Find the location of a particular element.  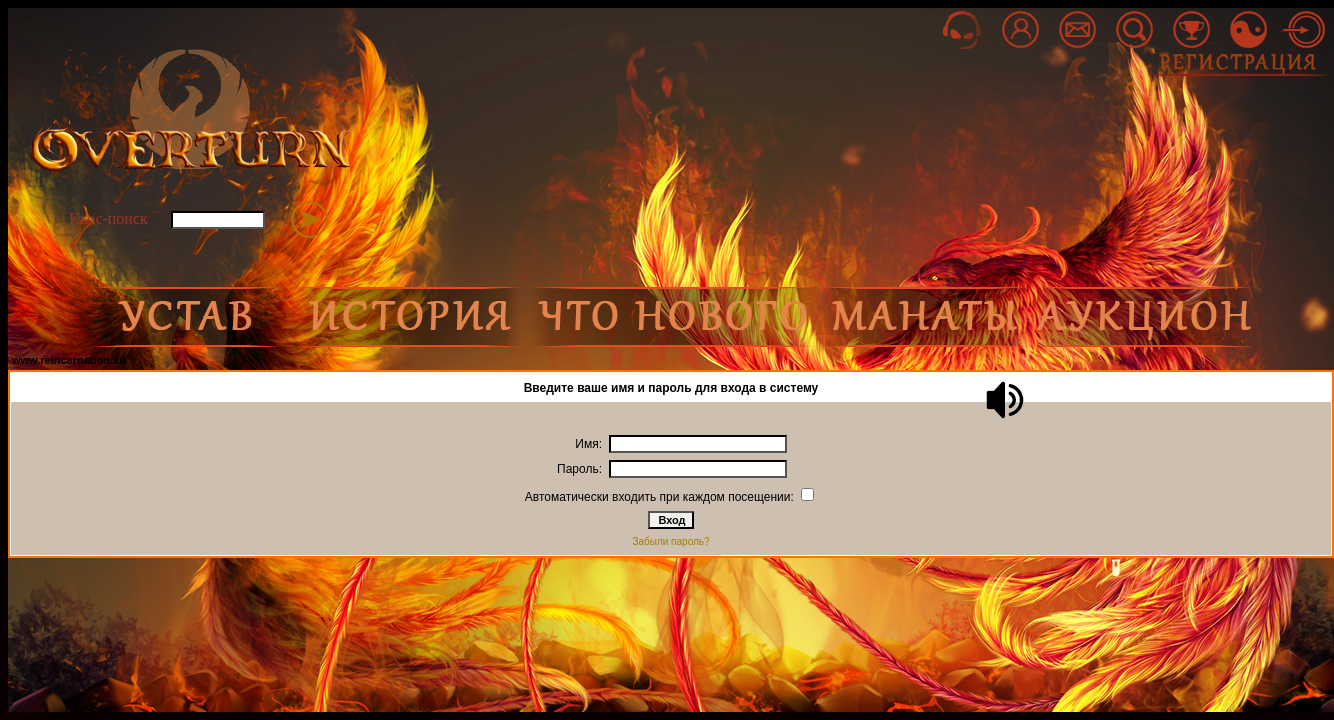

view test results or lab data is located at coordinates (1116, 568).